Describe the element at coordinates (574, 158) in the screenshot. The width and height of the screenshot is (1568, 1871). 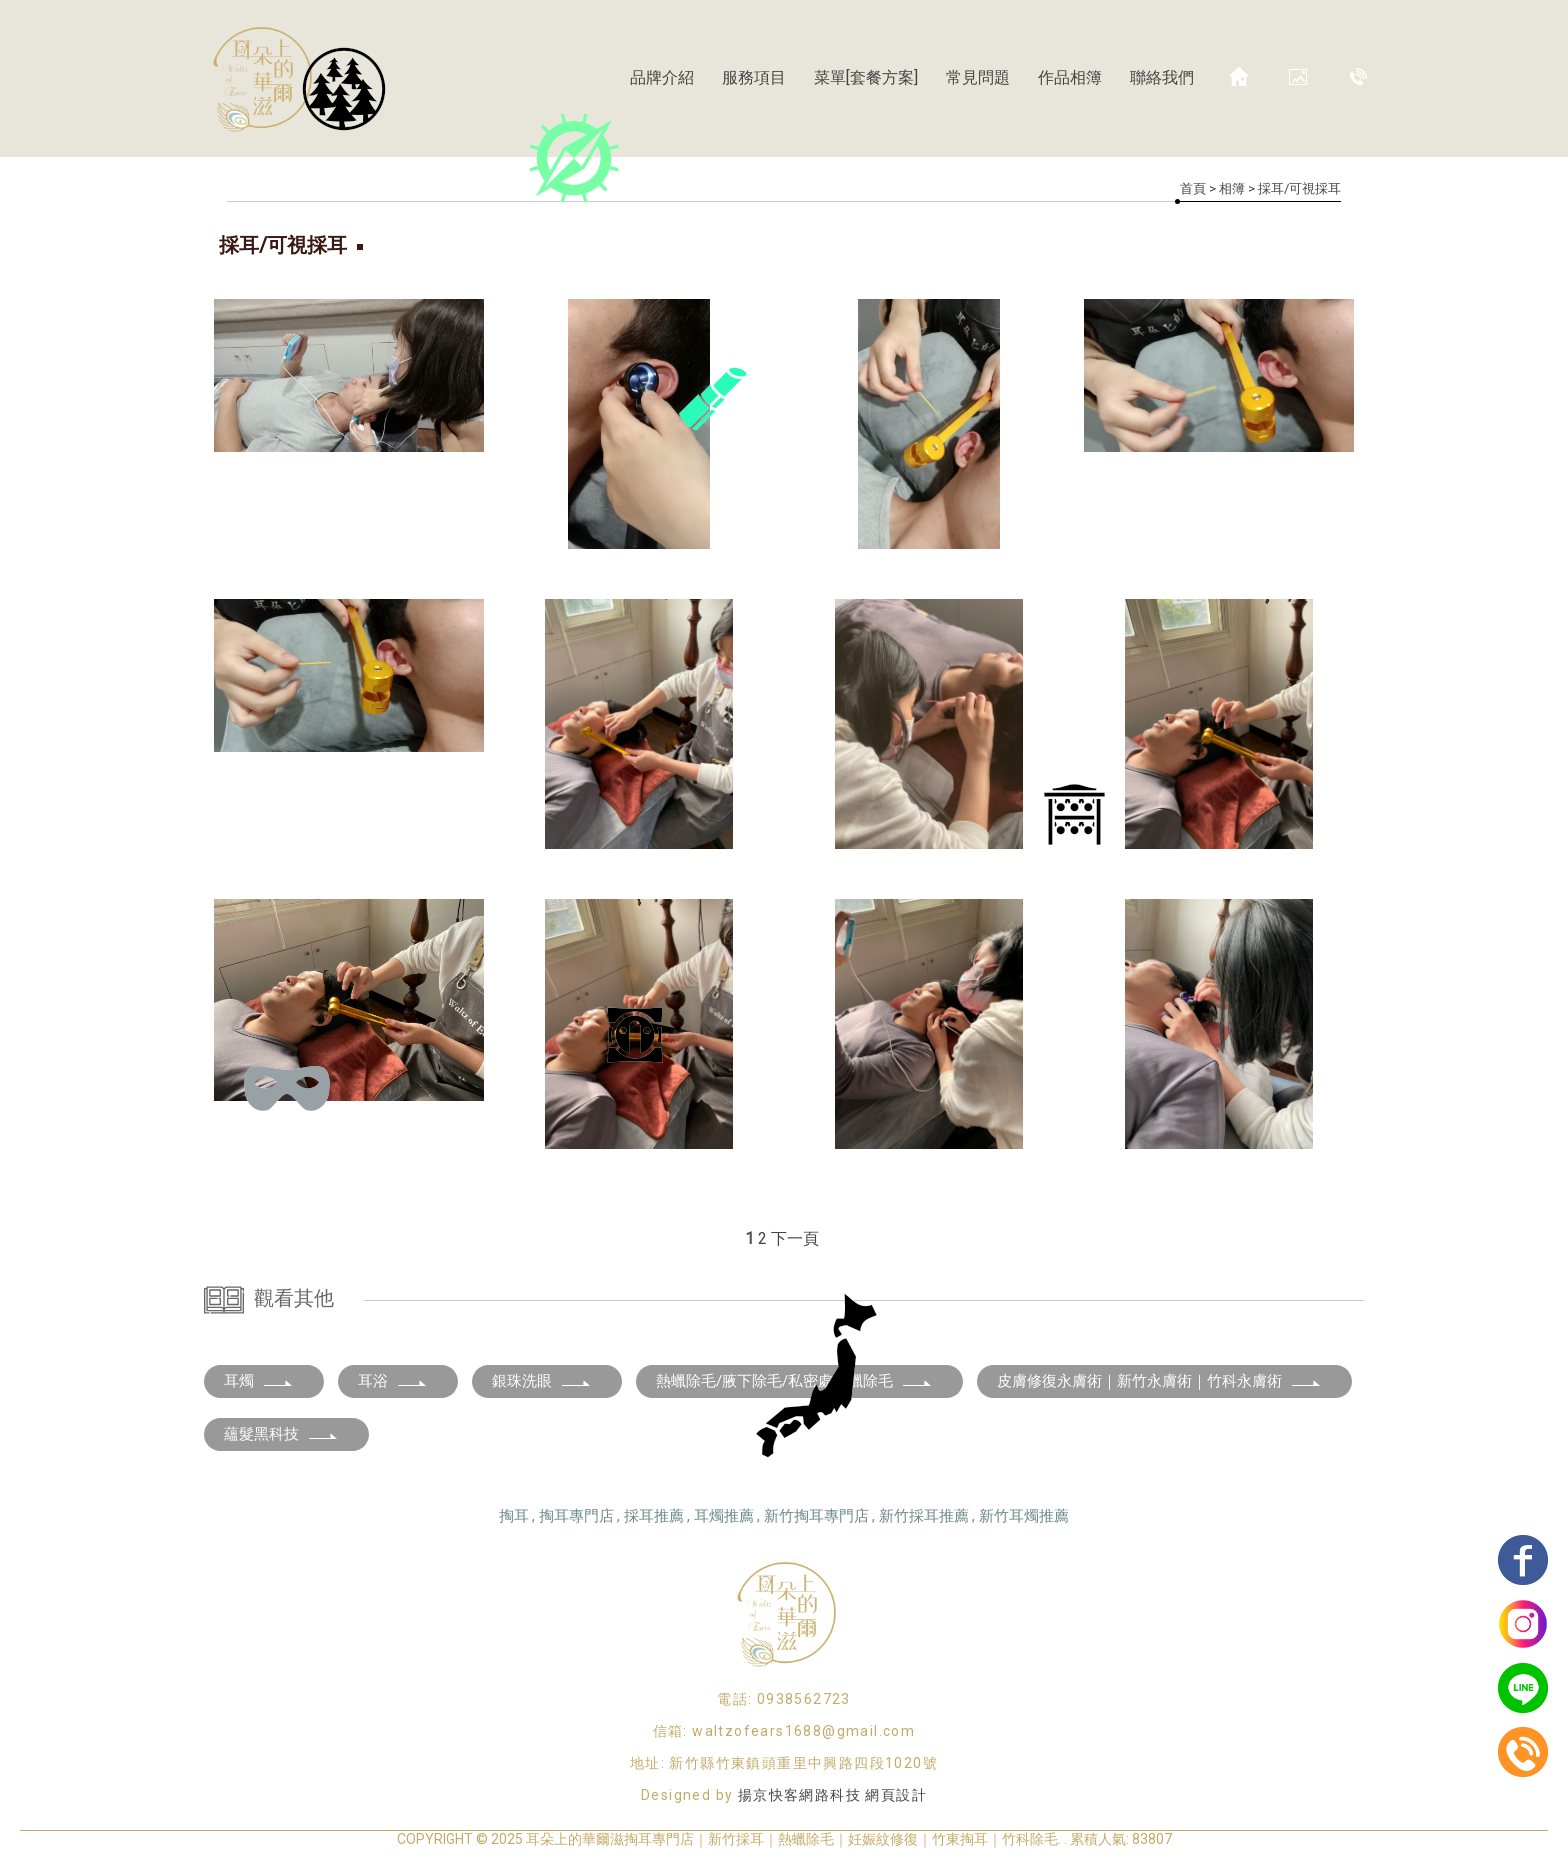
I see `navigate to map or directions` at that location.